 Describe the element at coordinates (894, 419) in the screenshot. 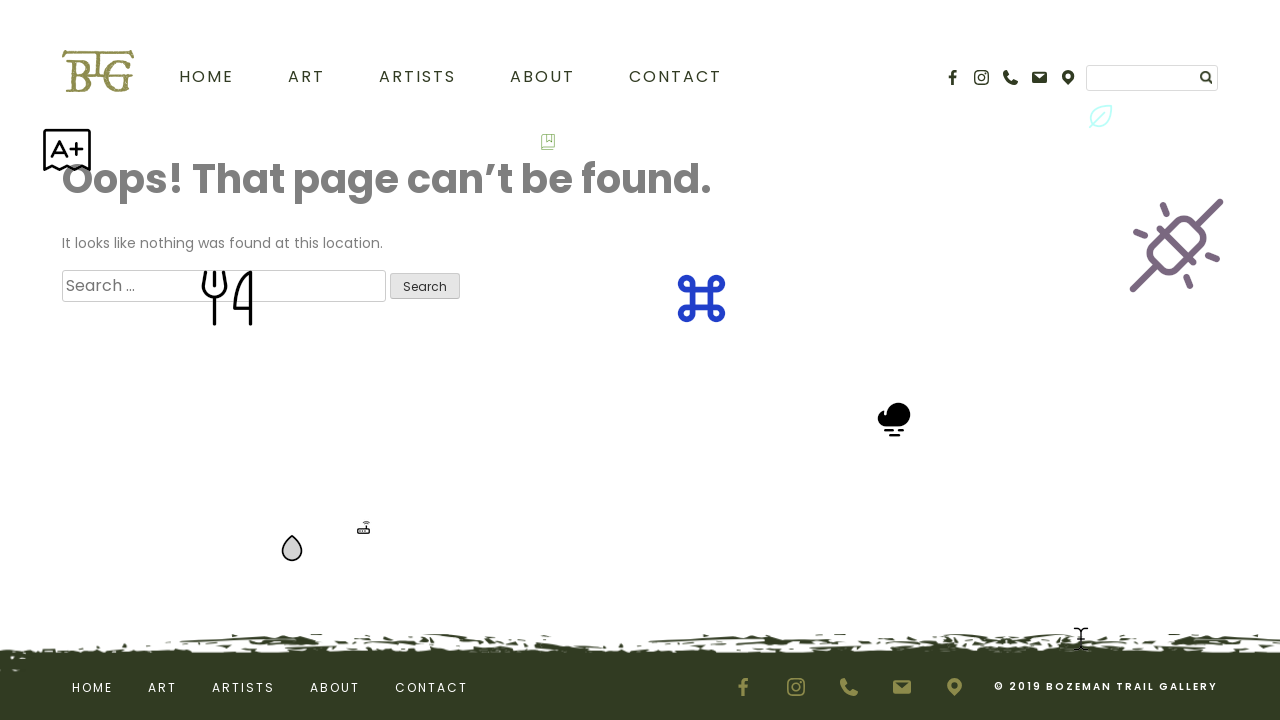

I see `indicates foggy weather conditions` at that location.